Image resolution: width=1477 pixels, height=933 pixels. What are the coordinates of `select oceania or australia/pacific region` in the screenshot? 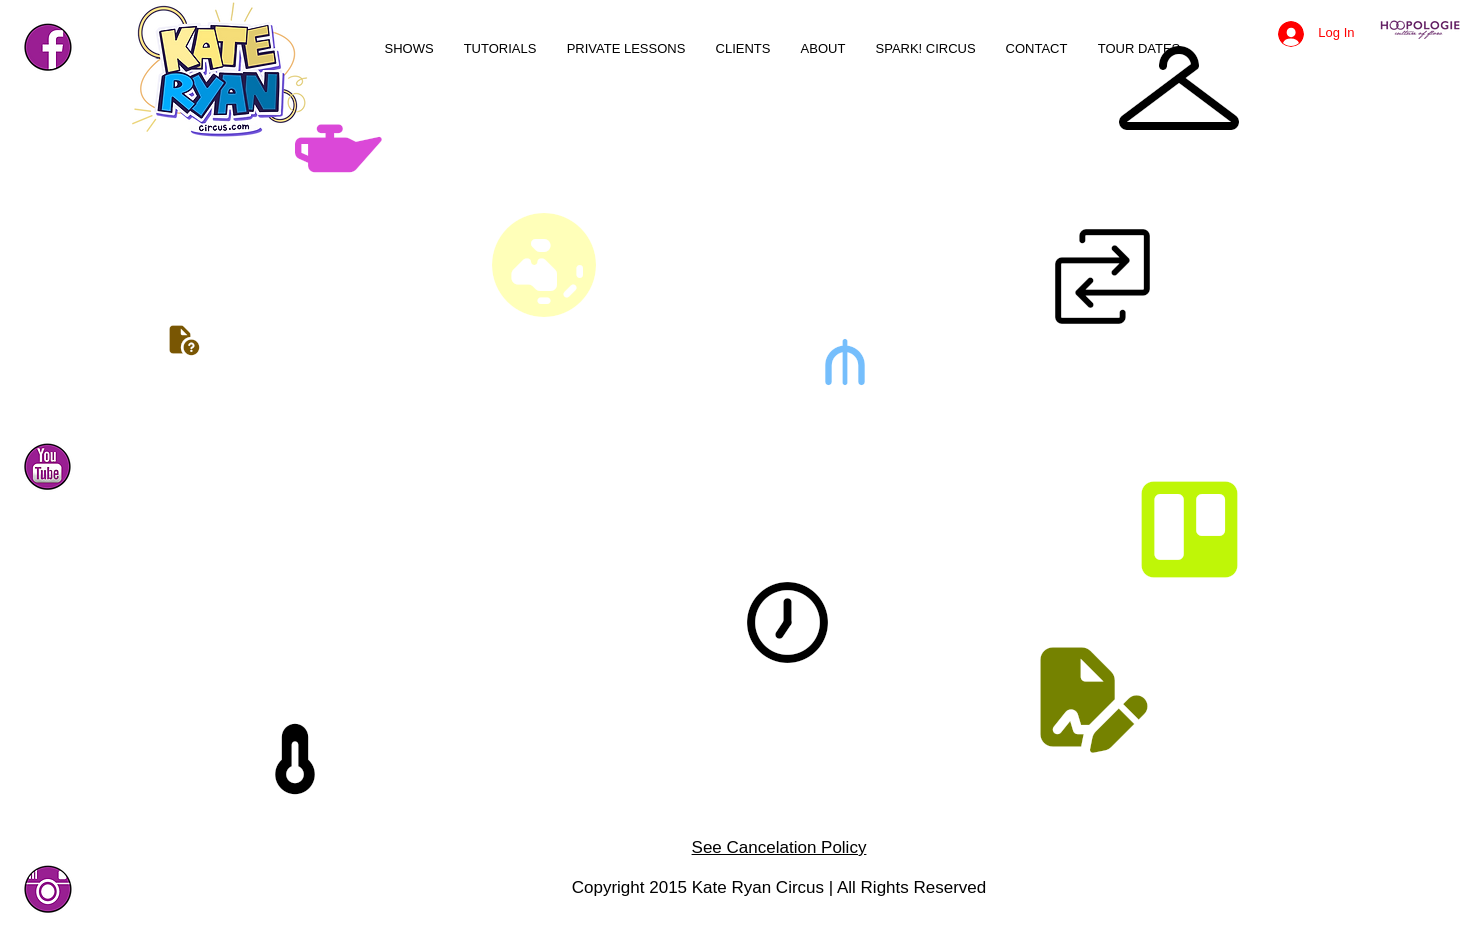 It's located at (544, 265).